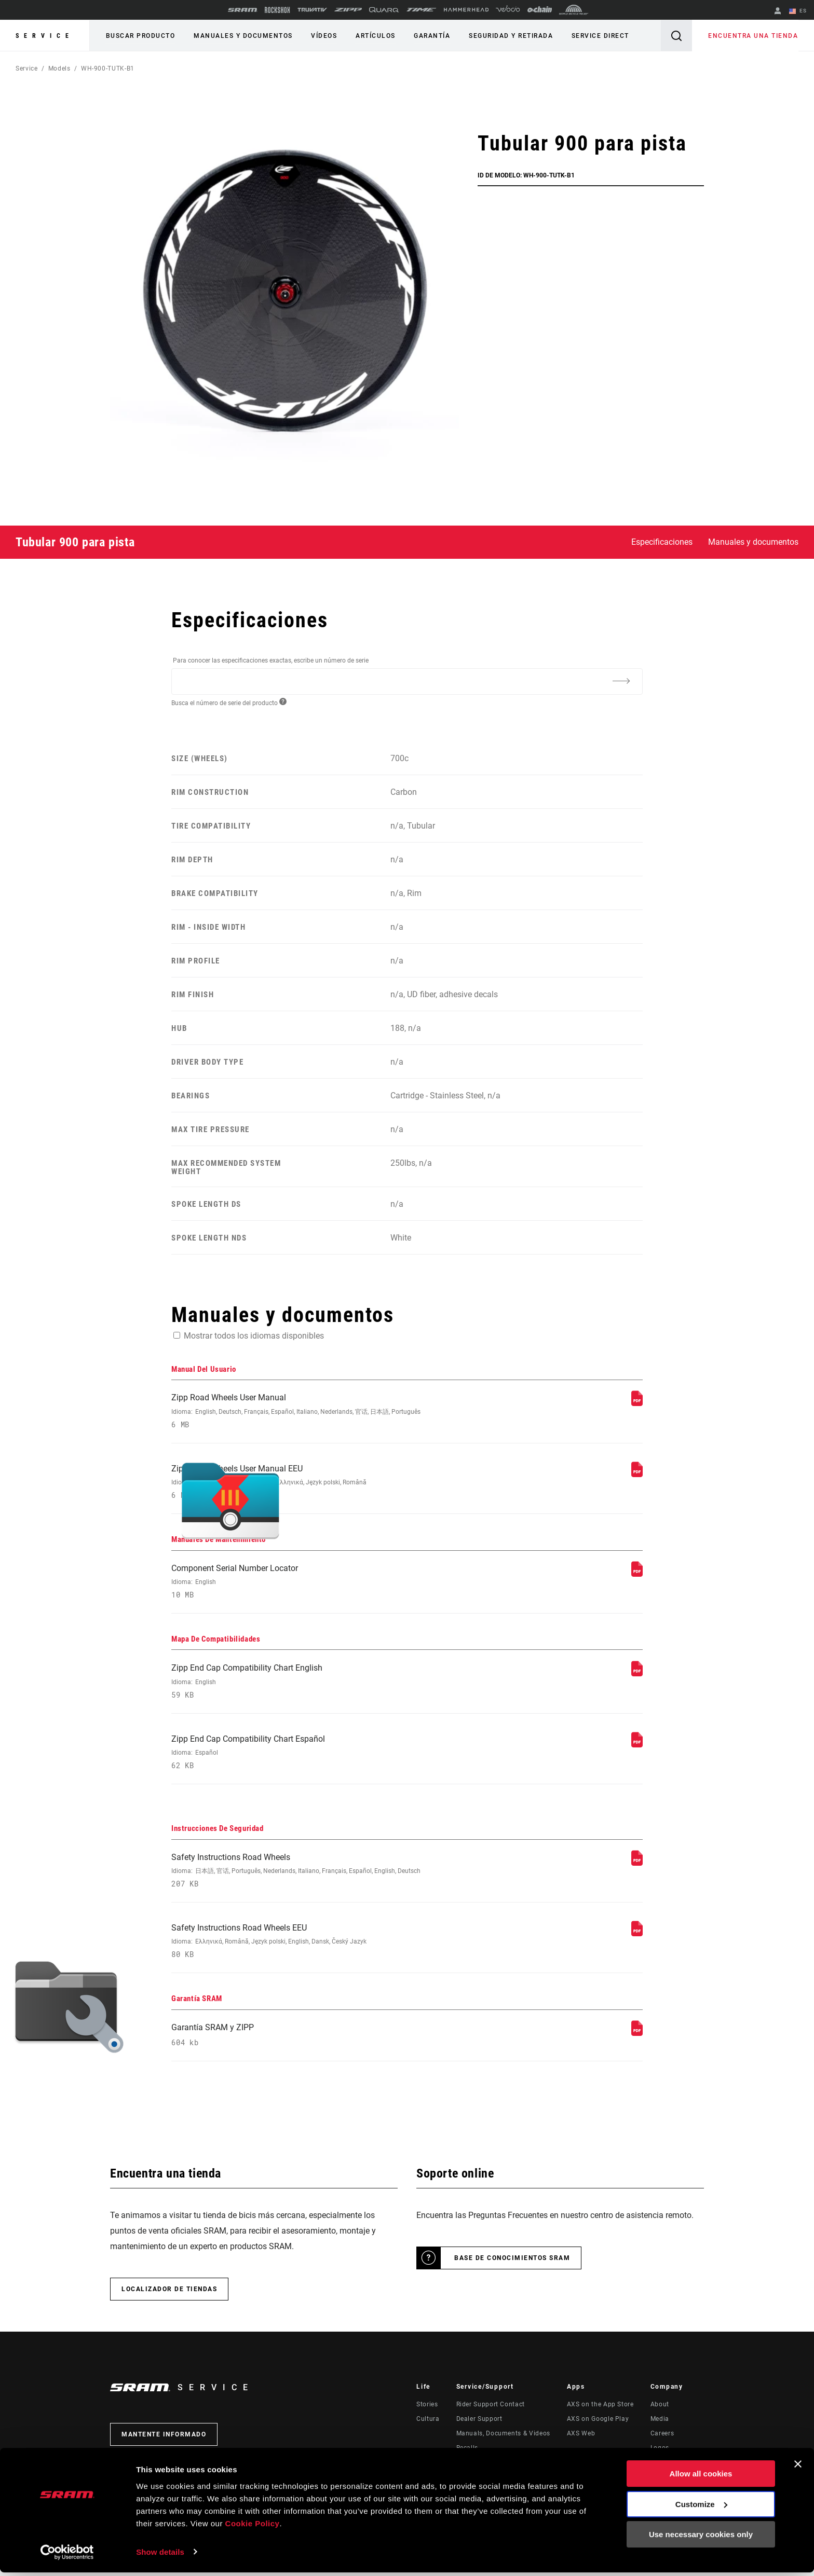  I want to click on open resource hacker project folder, so click(65, 2004).